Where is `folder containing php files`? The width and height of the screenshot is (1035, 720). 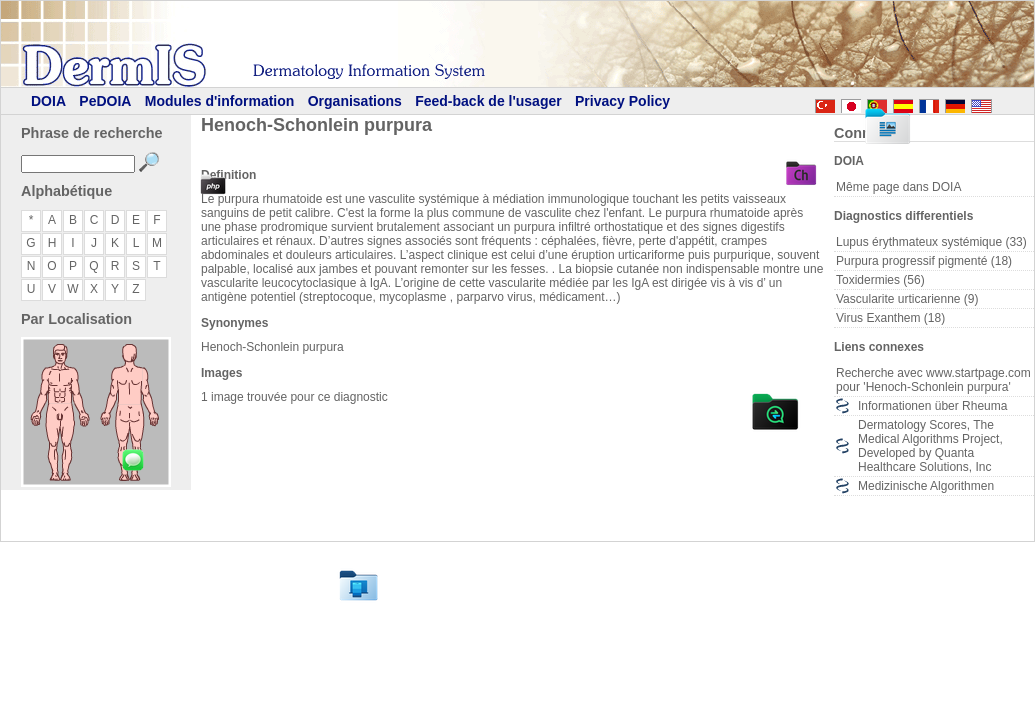
folder containing php files is located at coordinates (213, 185).